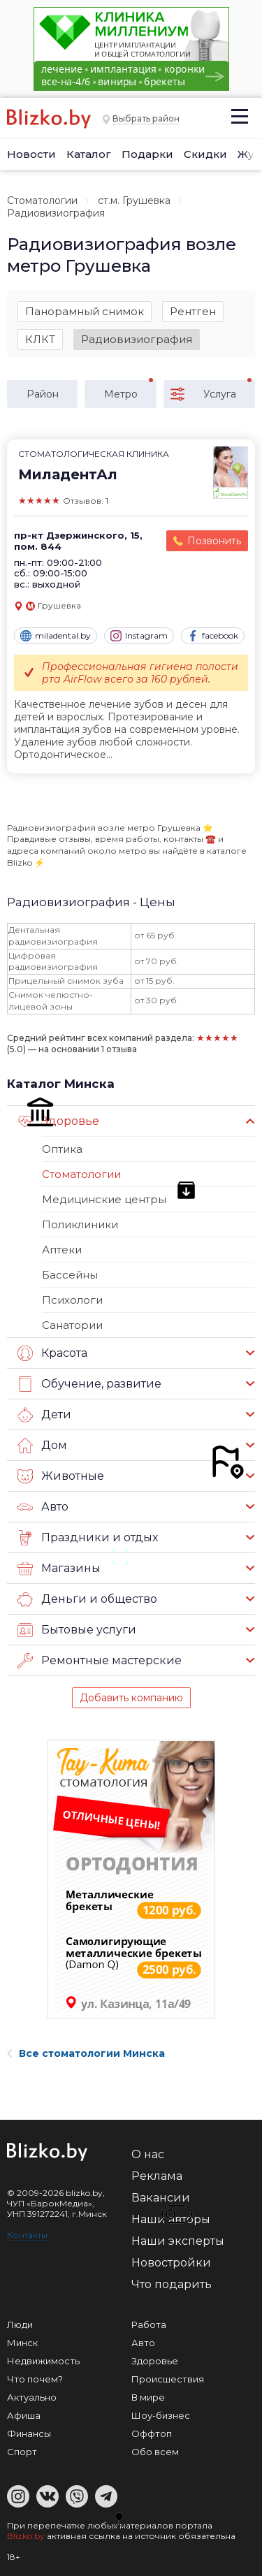  What do you see at coordinates (186, 1190) in the screenshot?
I see `download to storage or archive` at bounding box center [186, 1190].